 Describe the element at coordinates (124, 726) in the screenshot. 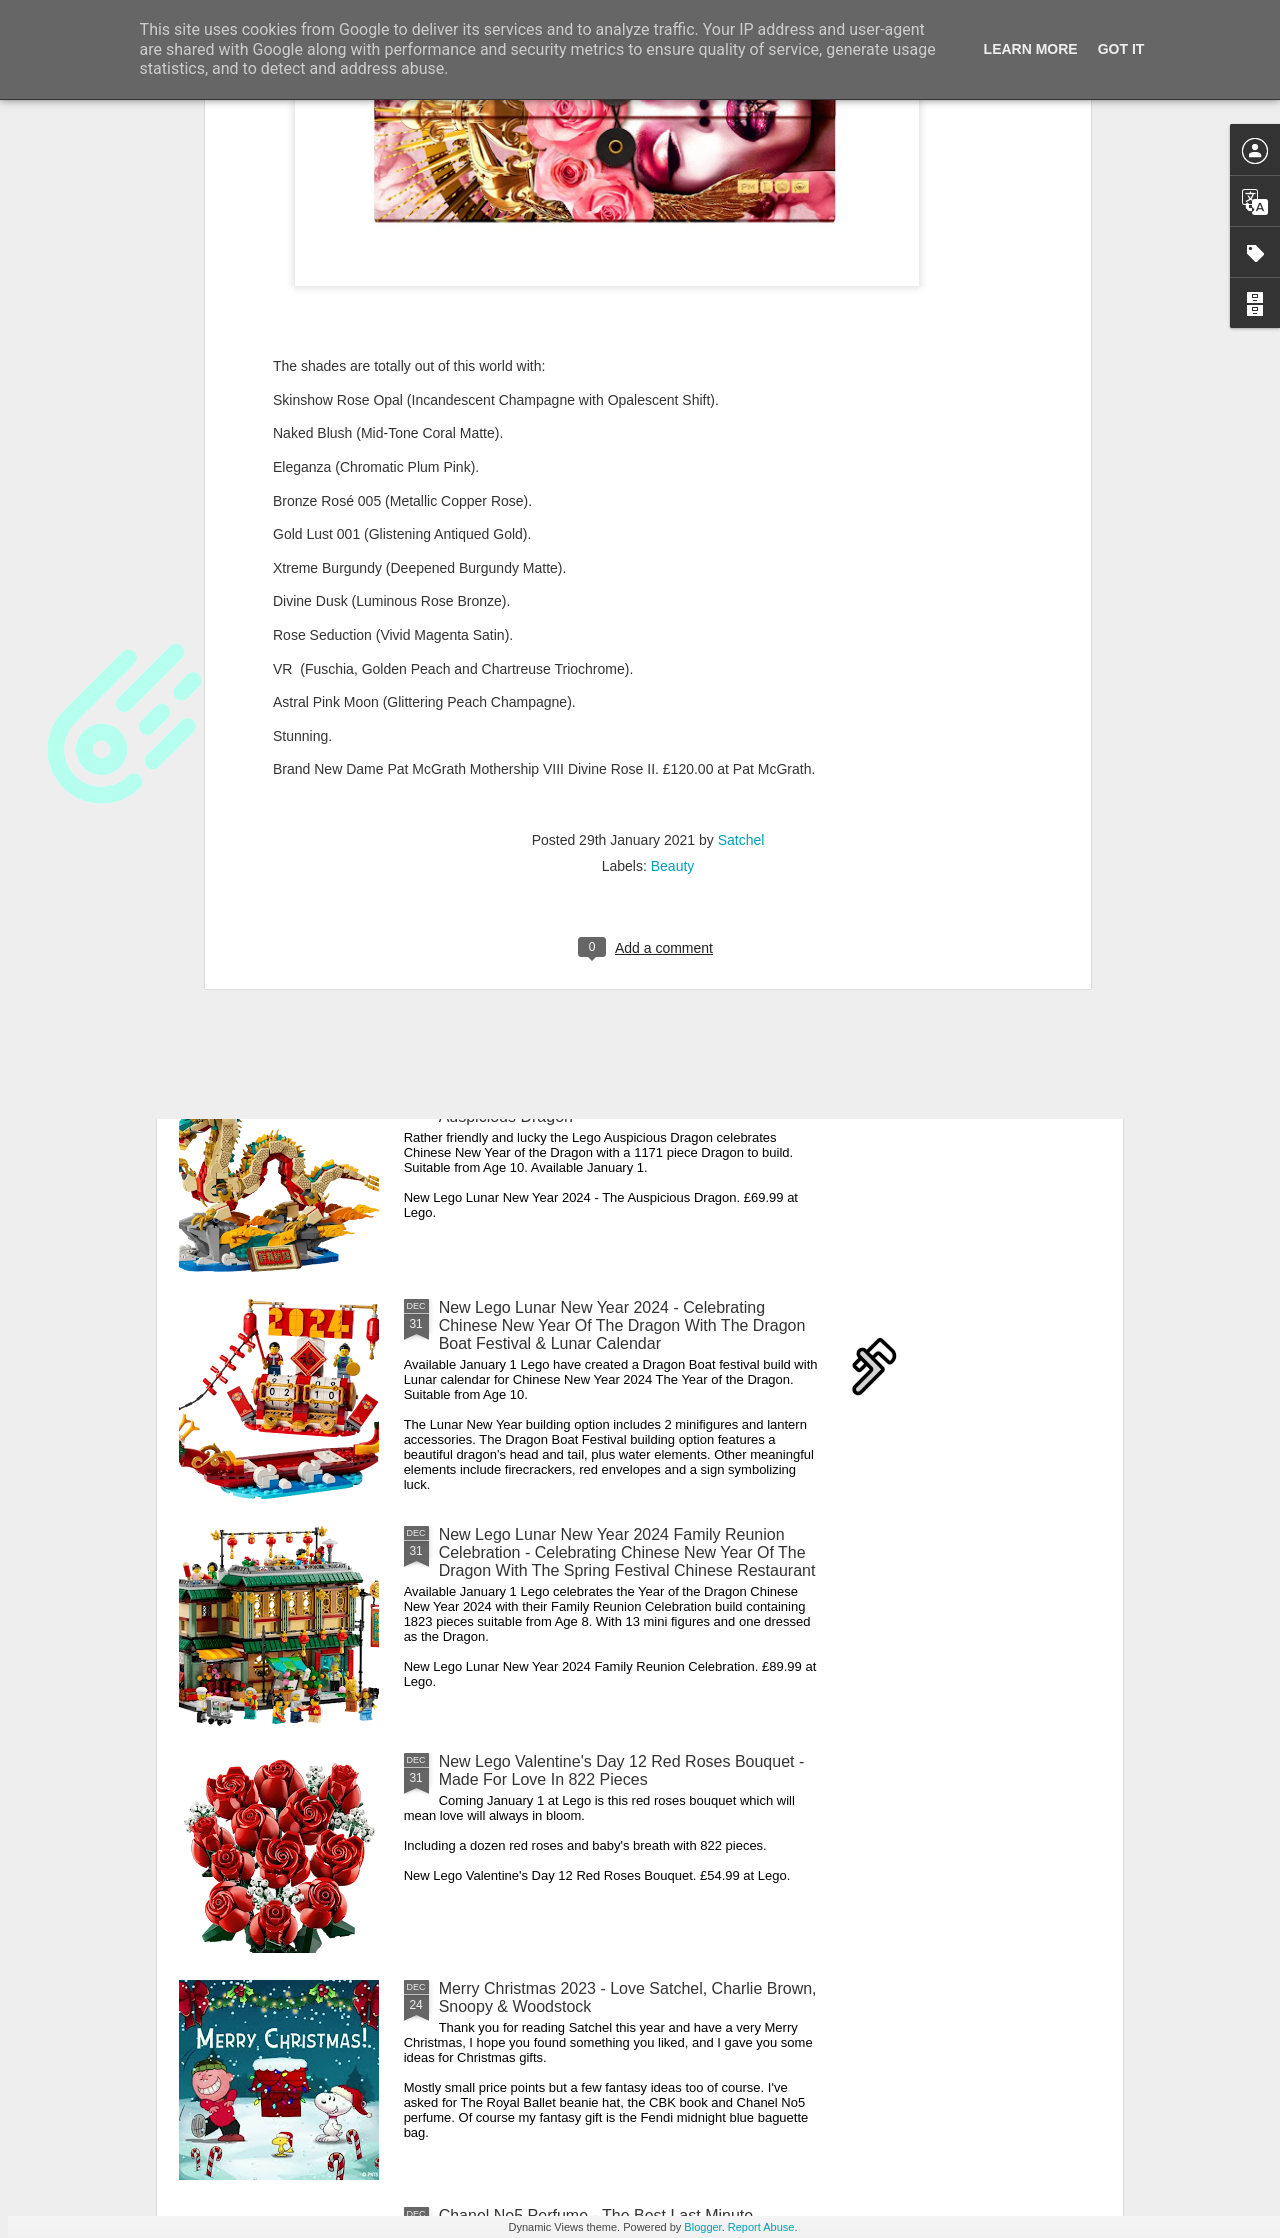

I see `indicates a trending or viral item` at that location.